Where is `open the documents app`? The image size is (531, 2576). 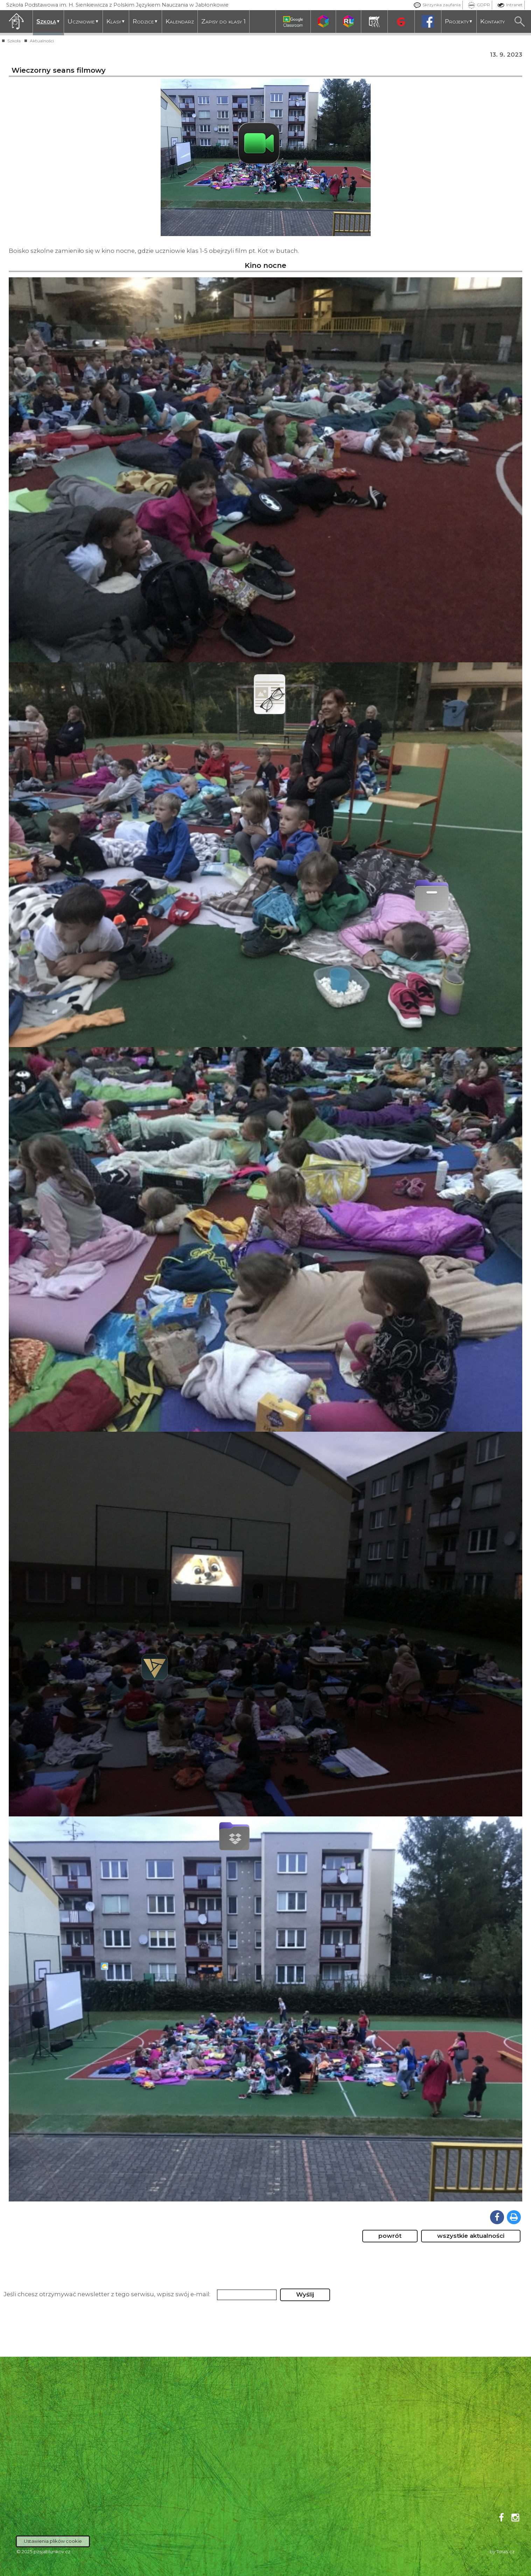 open the documents app is located at coordinates (270, 694).